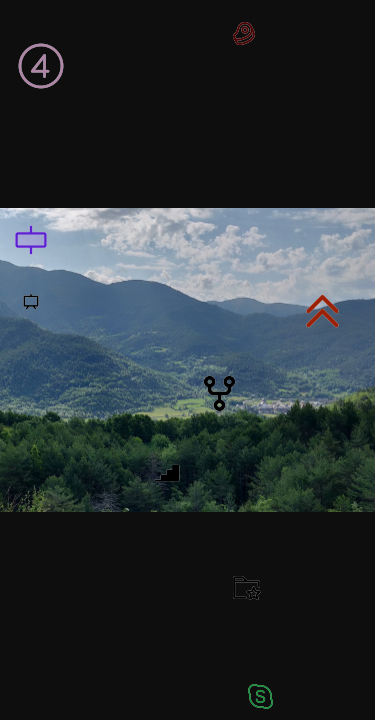 The width and height of the screenshot is (375, 720). What do you see at coordinates (41, 66) in the screenshot?
I see `indicates step four in a multi-step process` at bounding box center [41, 66].